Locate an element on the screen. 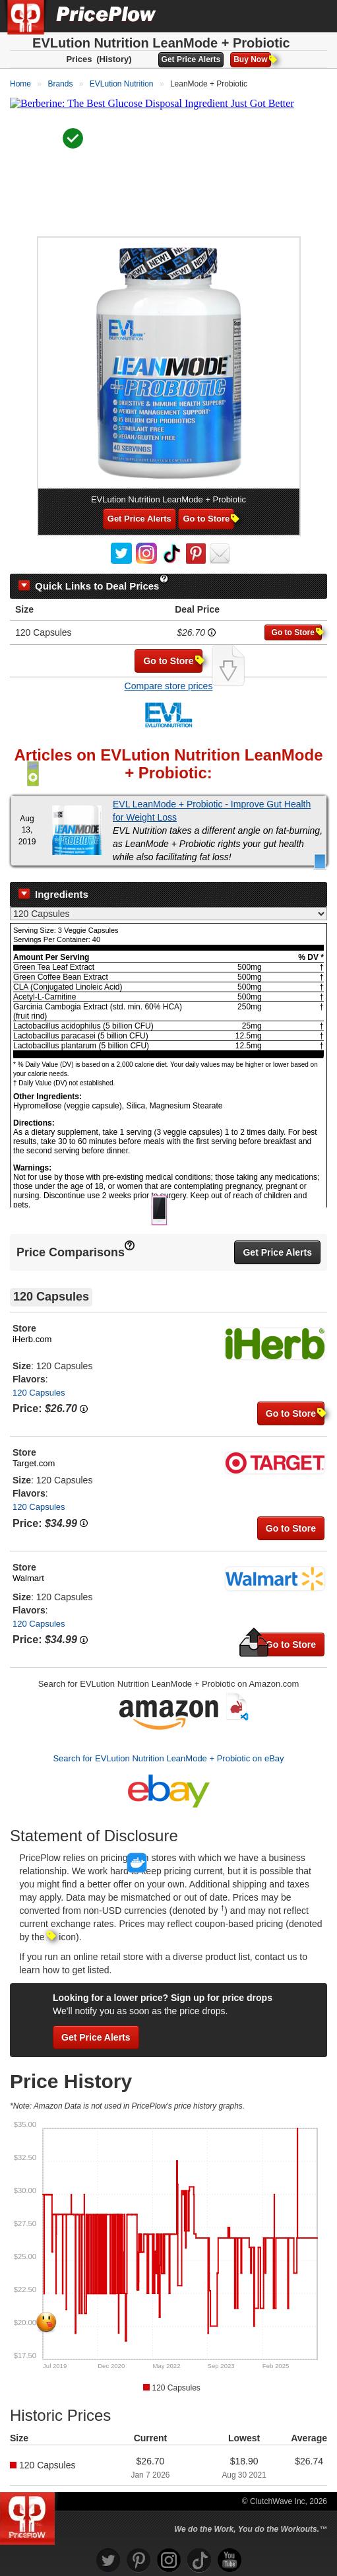  install file or package is located at coordinates (228, 665).